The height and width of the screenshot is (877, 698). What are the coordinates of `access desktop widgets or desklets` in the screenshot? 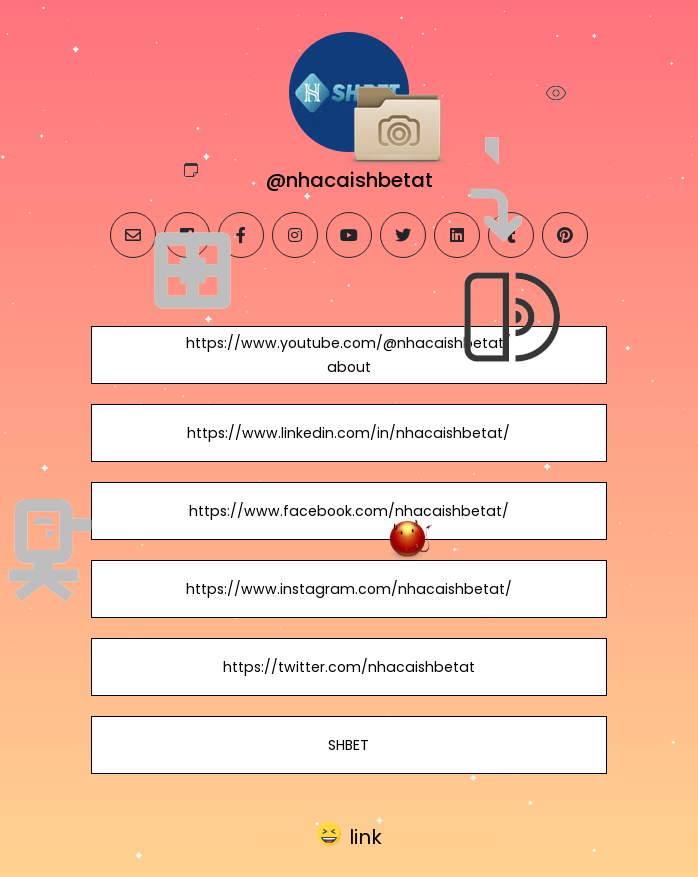 It's located at (191, 170).